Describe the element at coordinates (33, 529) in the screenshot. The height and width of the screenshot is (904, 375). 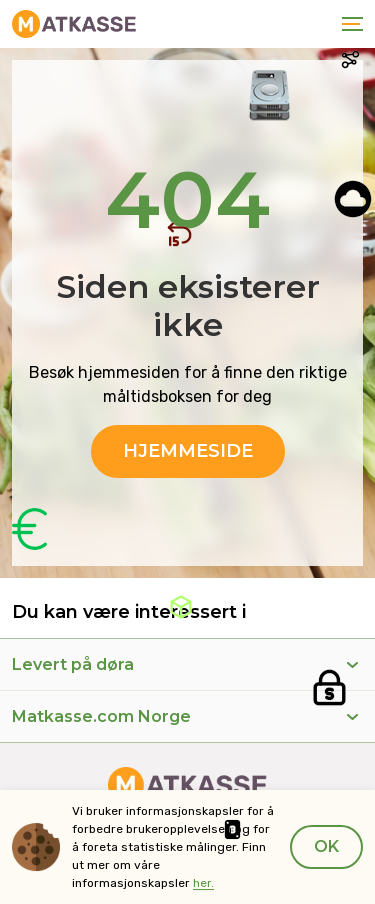
I see `view prices in euros` at that location.